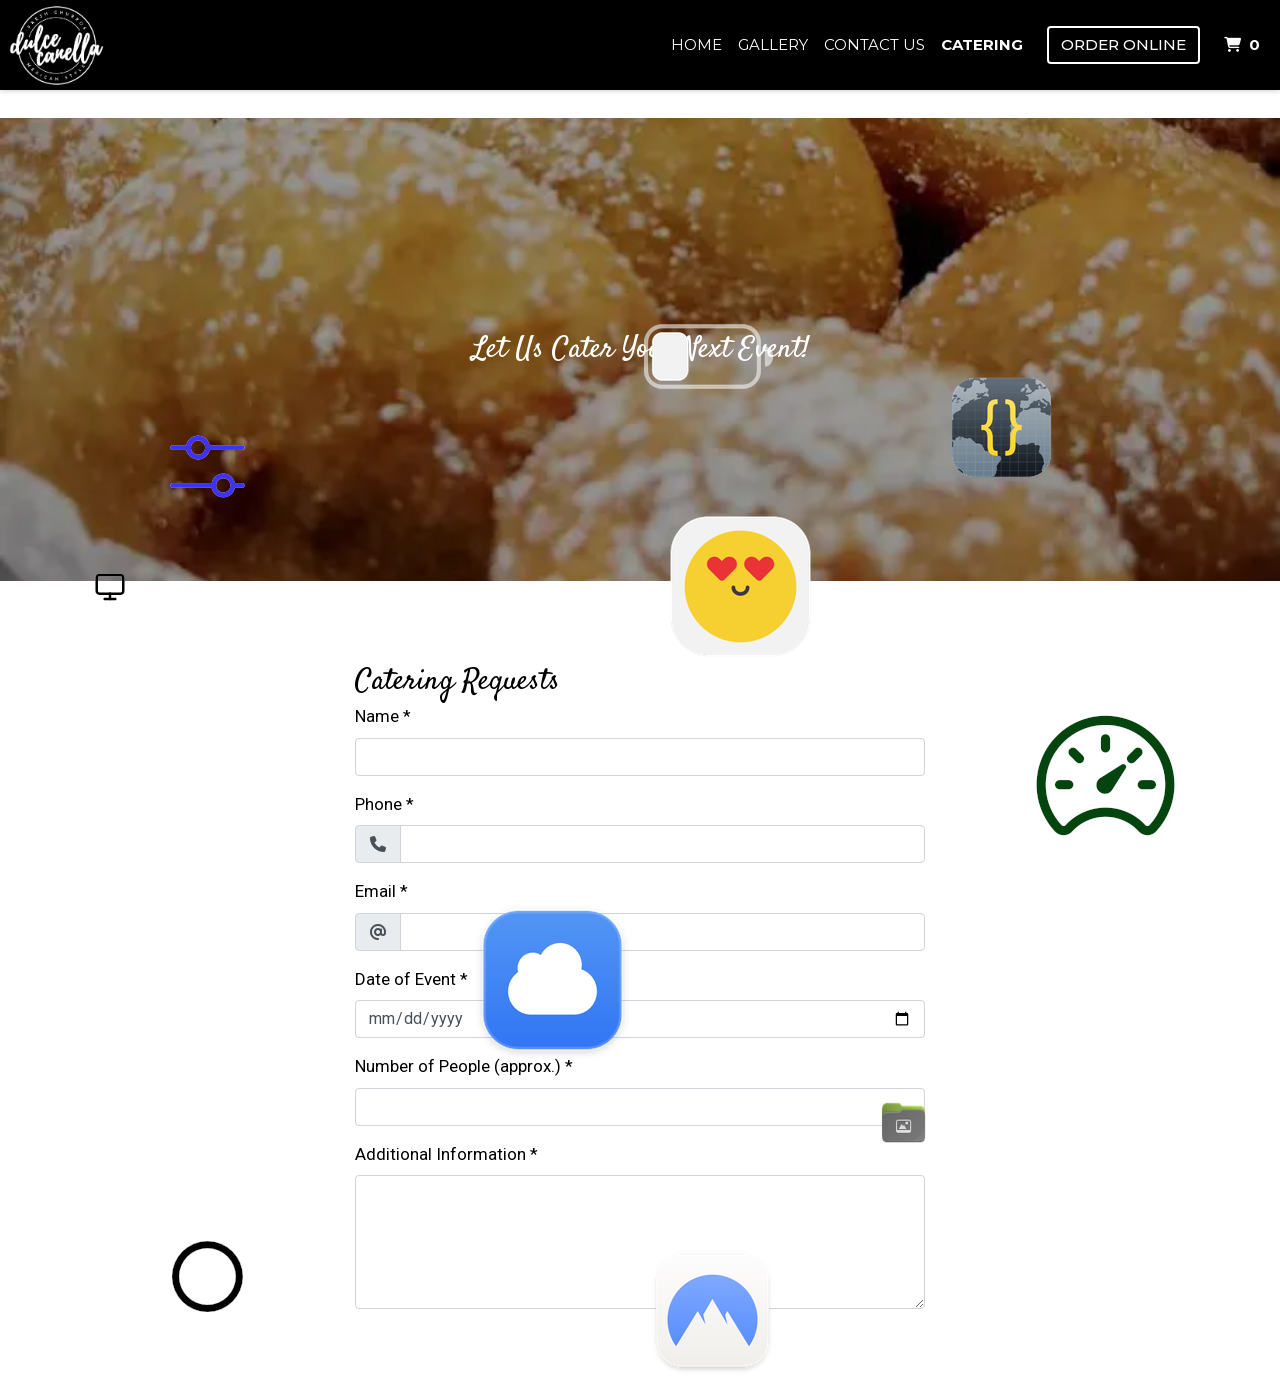  Describe the element at coordinates (552, 982) in the screenshot. I see `open internet or network settings` at that location.